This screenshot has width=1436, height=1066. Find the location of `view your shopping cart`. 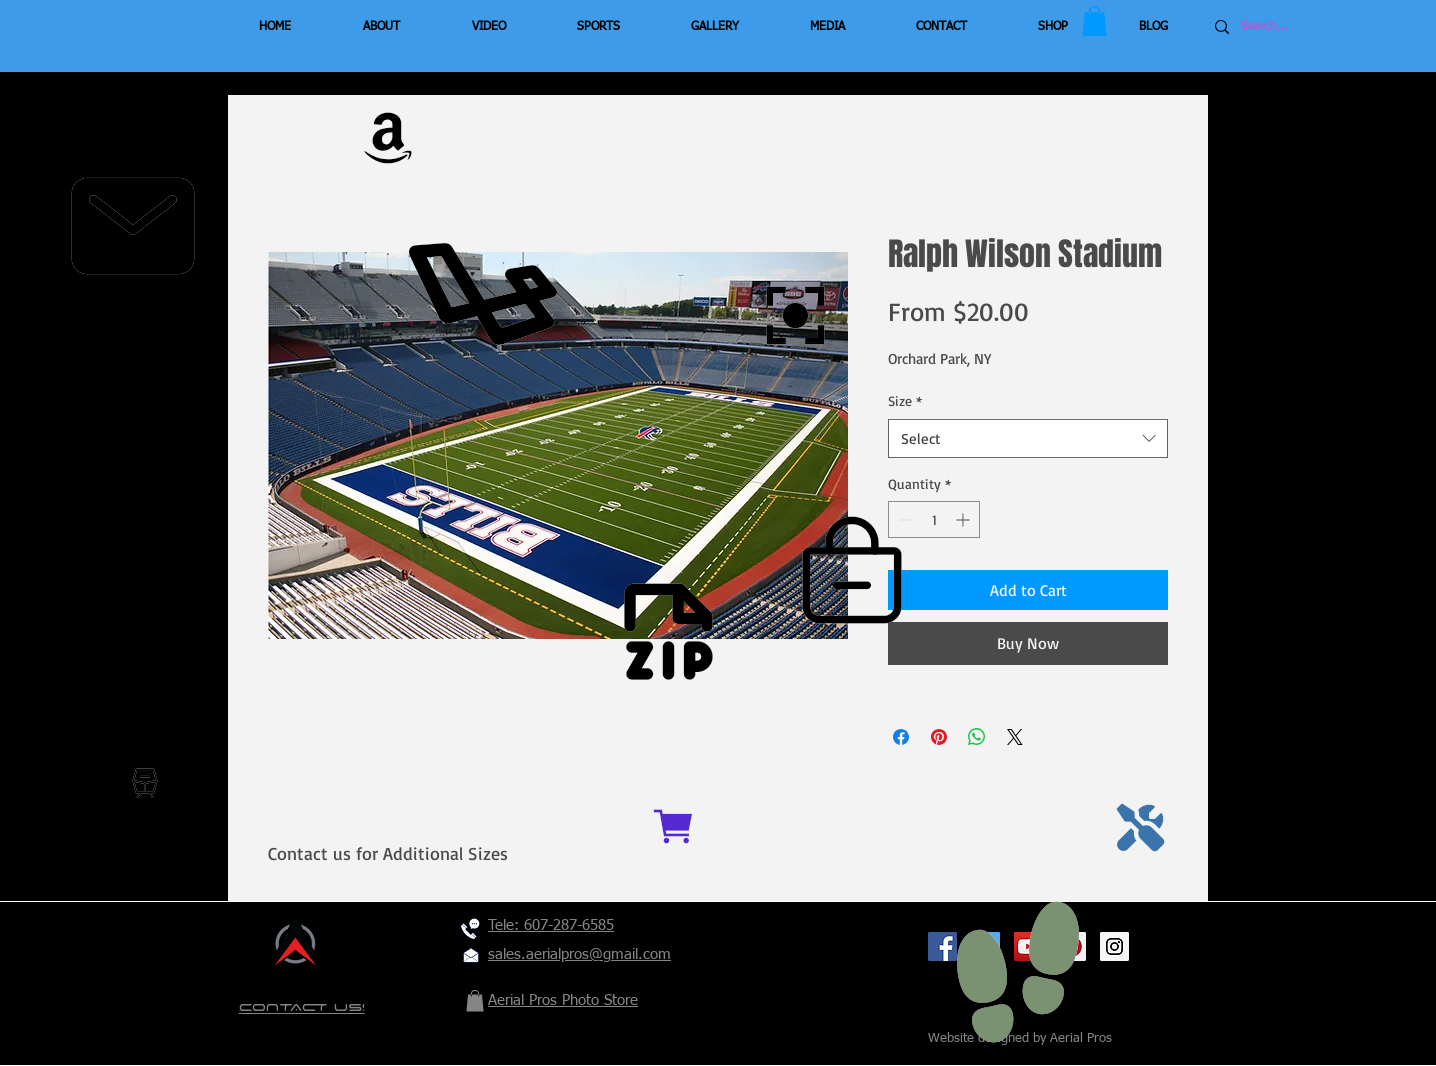

view your shopping cart is located at coordinates (673, 826).